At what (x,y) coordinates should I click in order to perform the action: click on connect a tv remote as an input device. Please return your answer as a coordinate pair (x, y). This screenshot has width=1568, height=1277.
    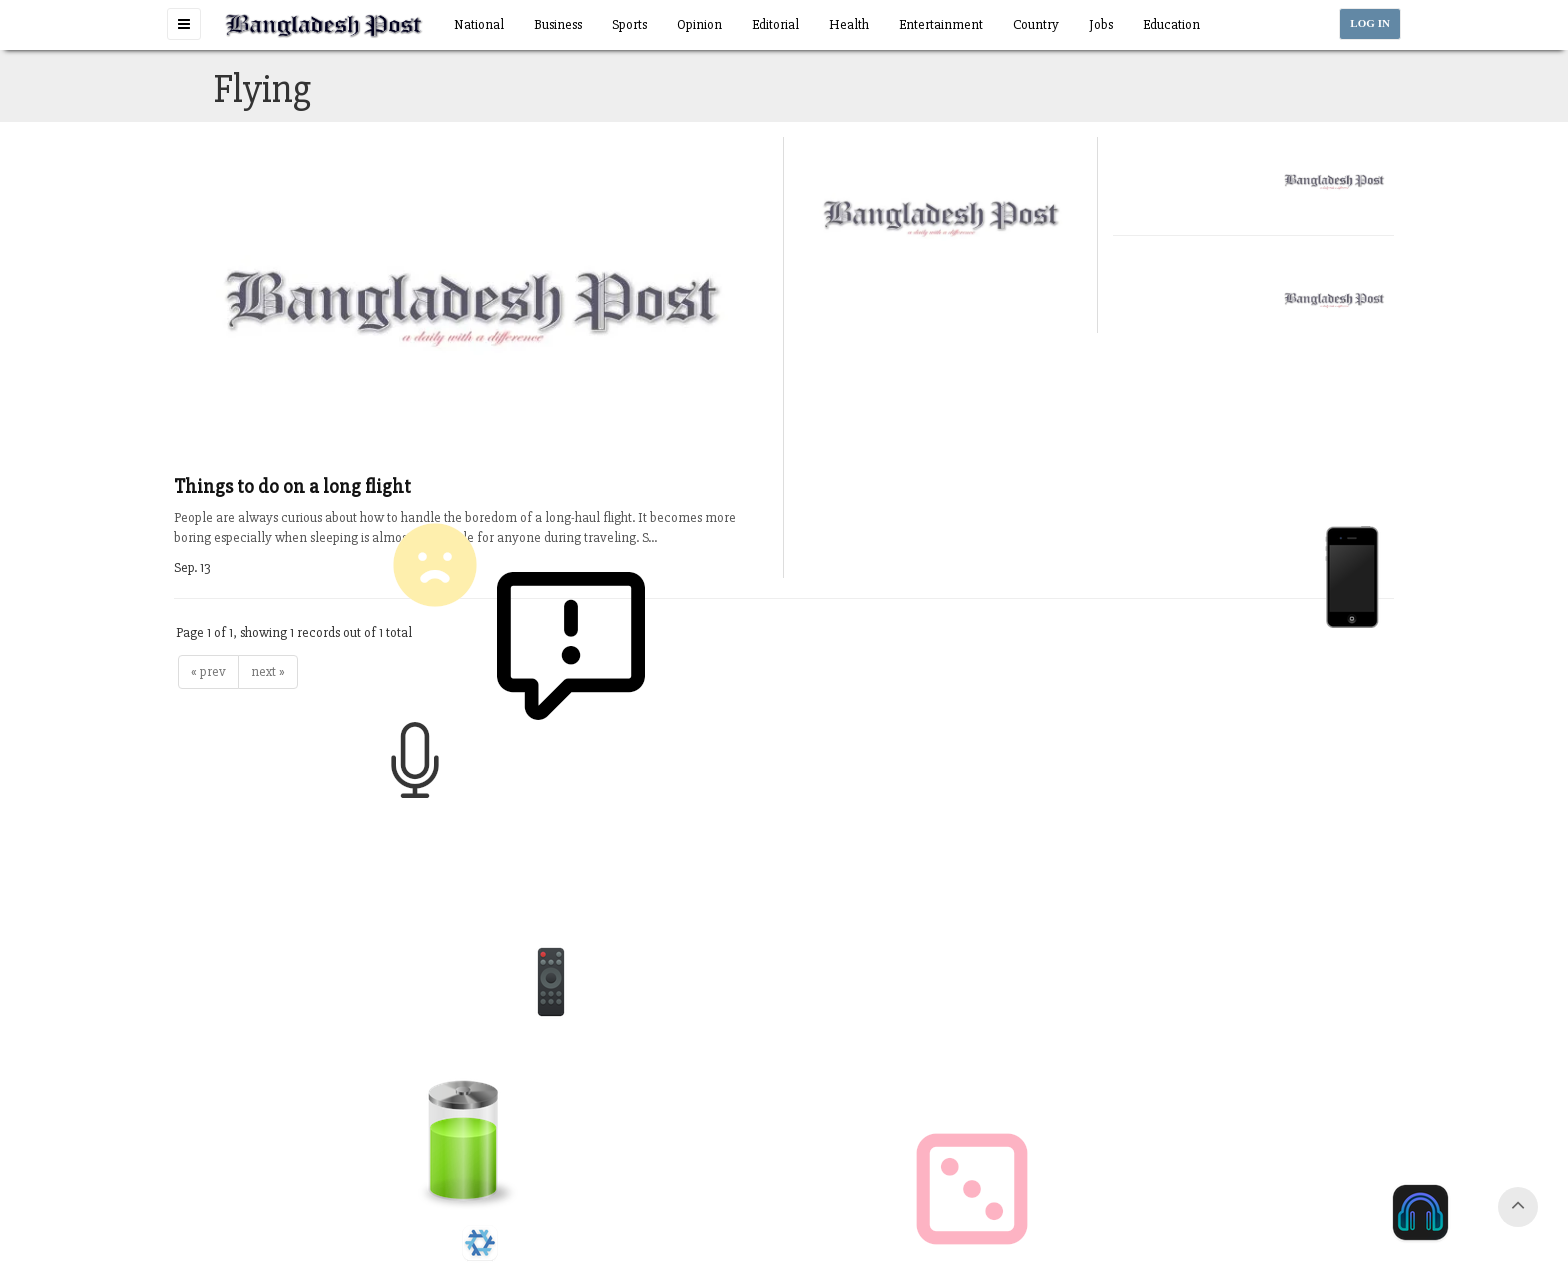
    Looking at the image, I should click on (551, 982).